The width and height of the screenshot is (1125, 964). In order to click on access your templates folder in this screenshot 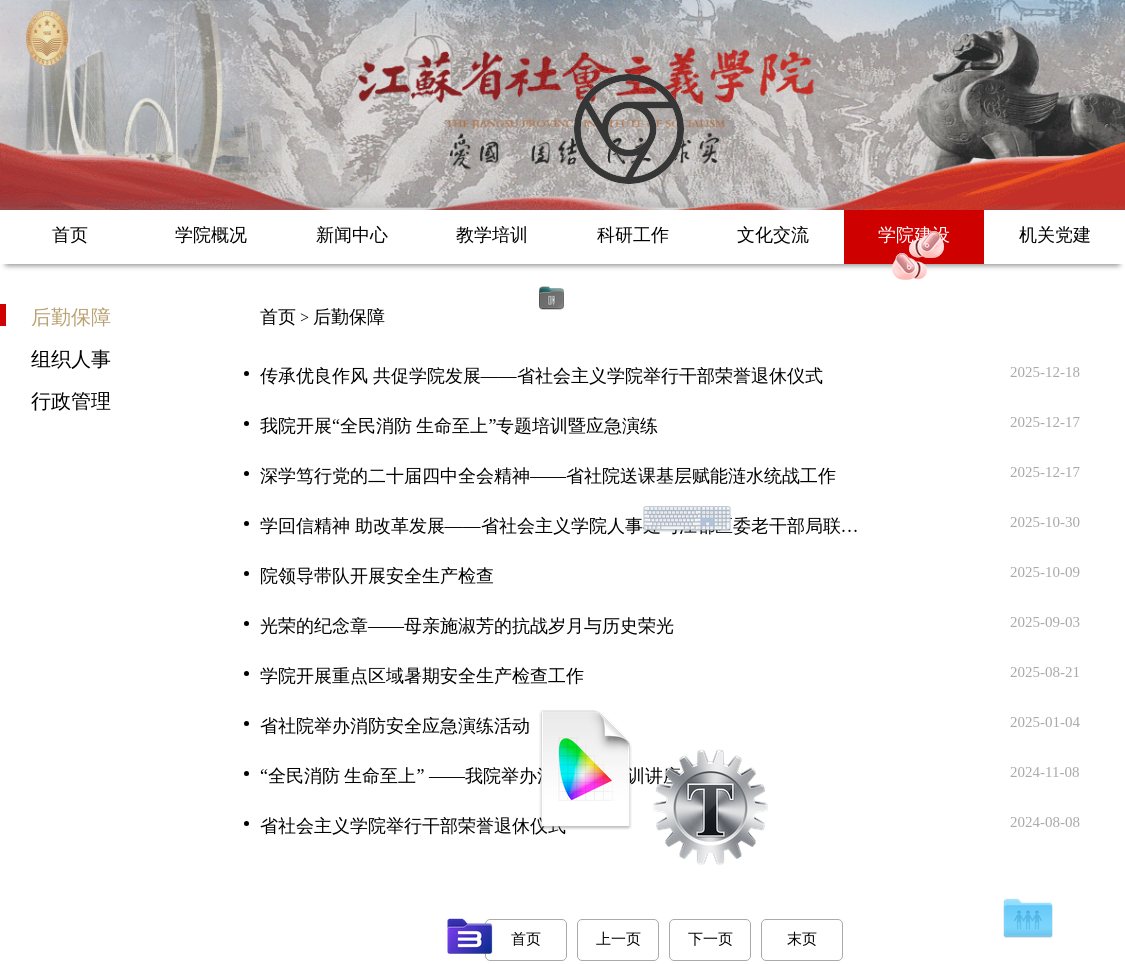, I will do `click(551, 297)`.